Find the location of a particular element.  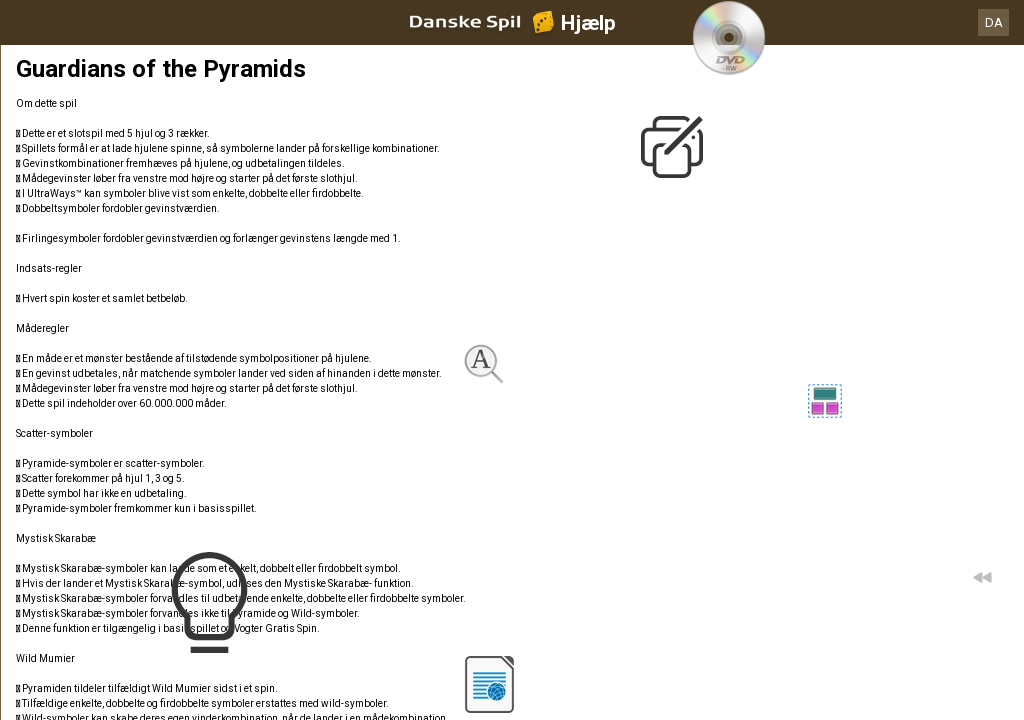

a libreoffice web document file is located at coordinates (489, 684).